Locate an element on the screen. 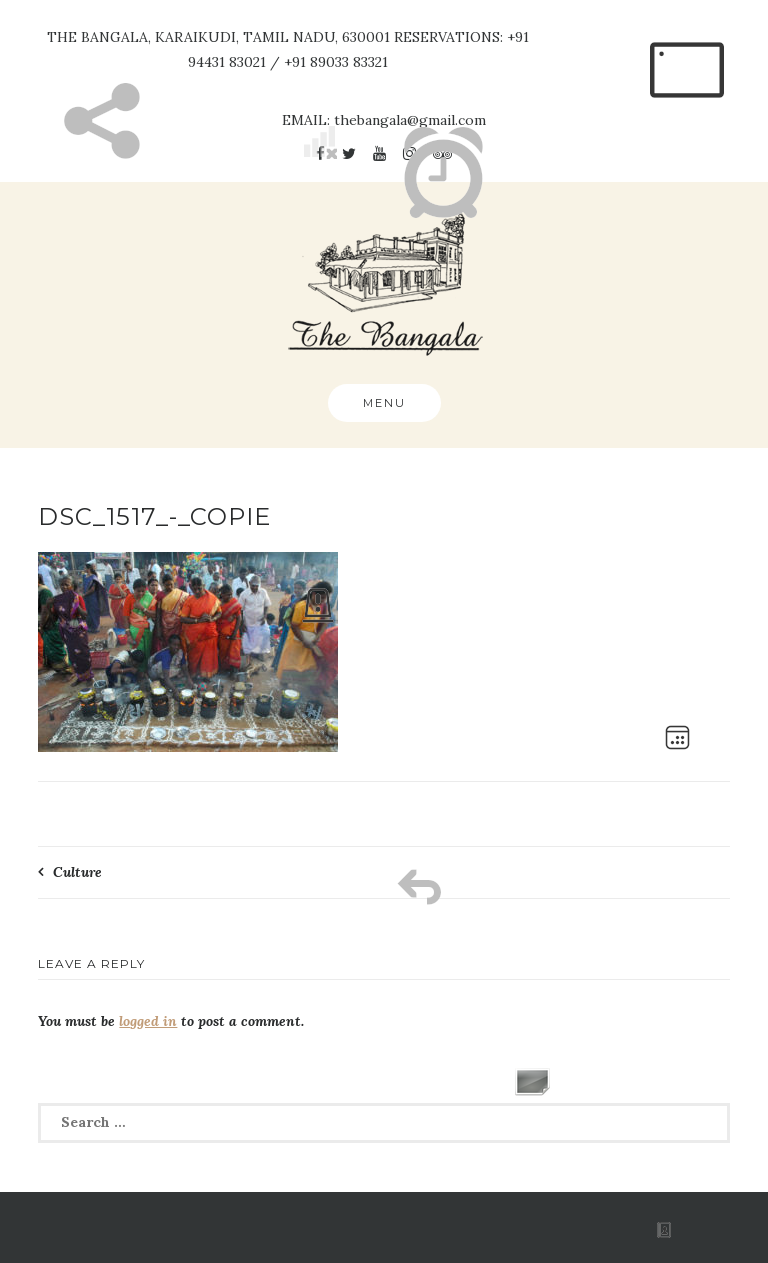  indicates a system error or crash report is located at coordinates (318, 604).